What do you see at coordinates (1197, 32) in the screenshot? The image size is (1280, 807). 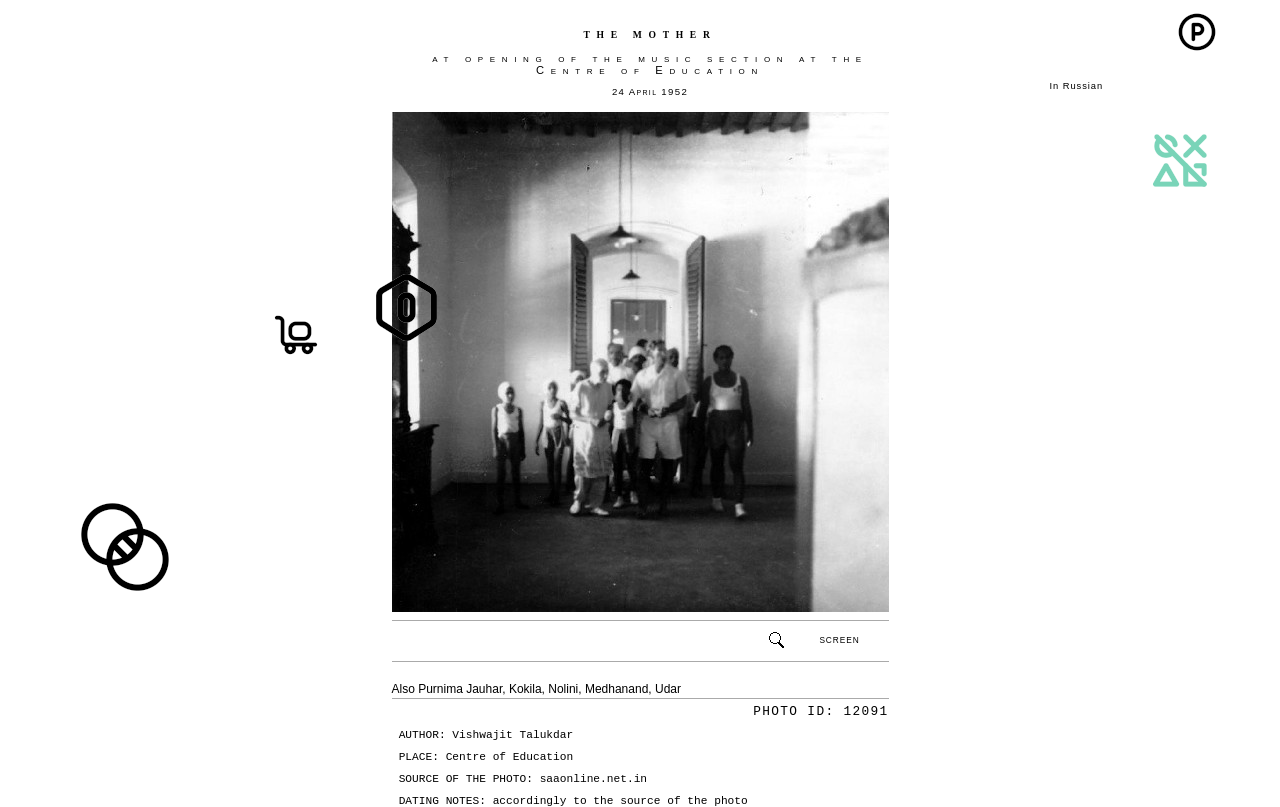 I see `visit Product Hunt website` at bounding box center [1197, 32].